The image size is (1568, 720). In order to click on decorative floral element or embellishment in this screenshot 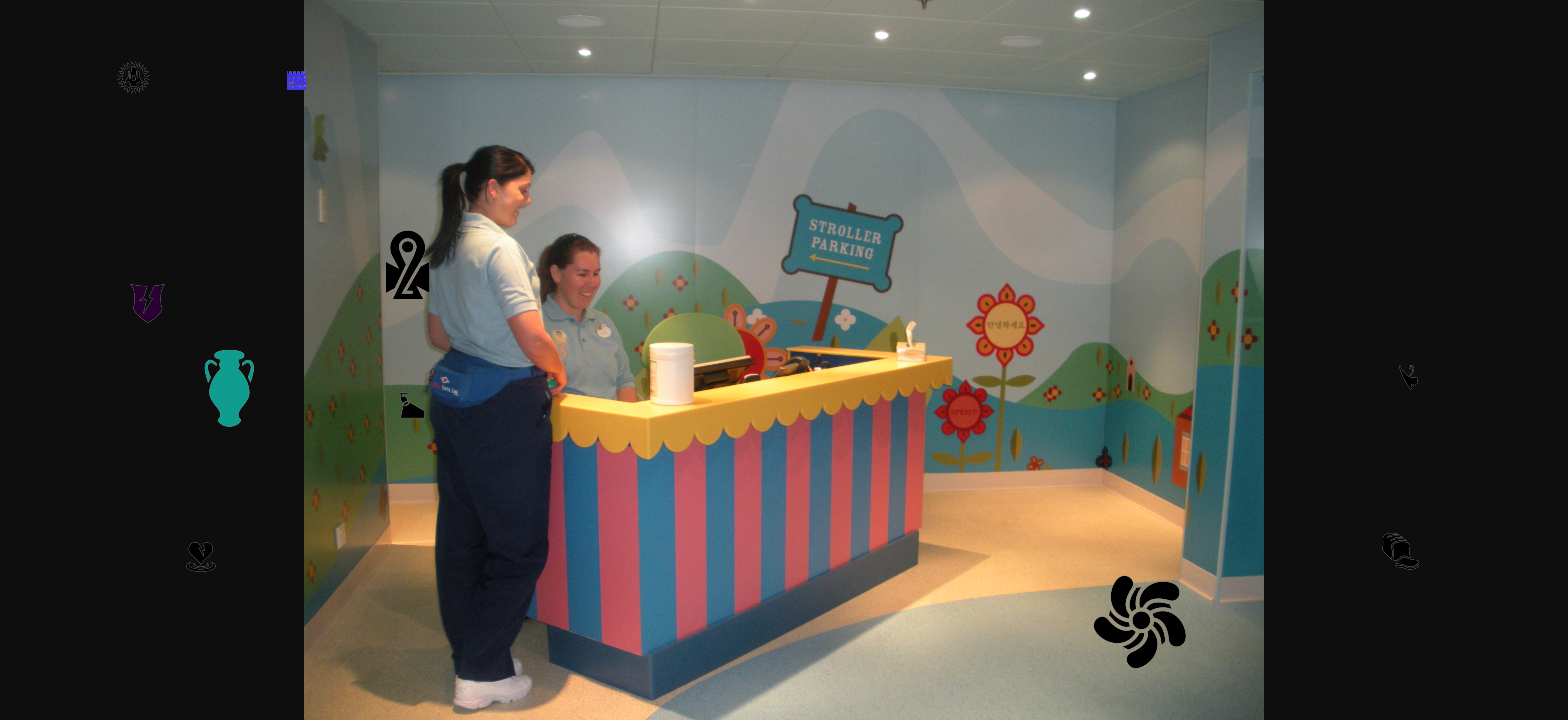, I will do `click(1140, 622)`.